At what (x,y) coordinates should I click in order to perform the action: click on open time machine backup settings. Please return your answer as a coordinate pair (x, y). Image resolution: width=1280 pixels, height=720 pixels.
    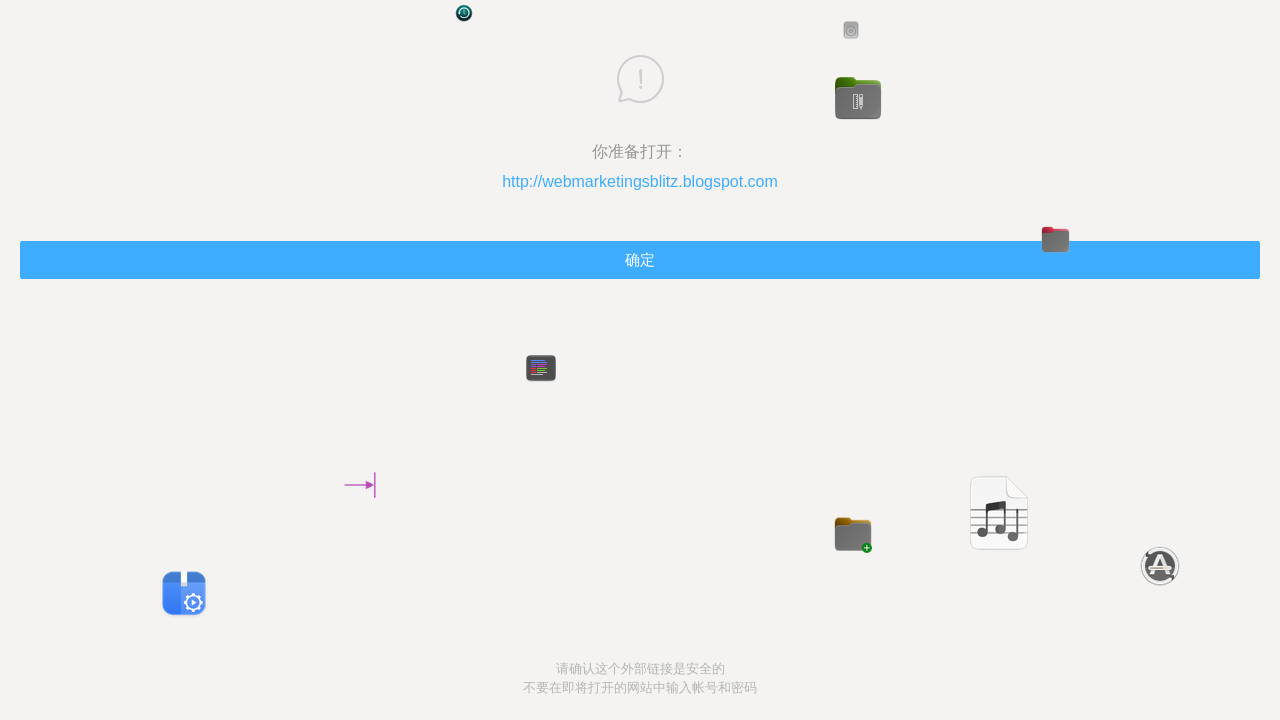
    Looking at the image, I should click on (464, 13).